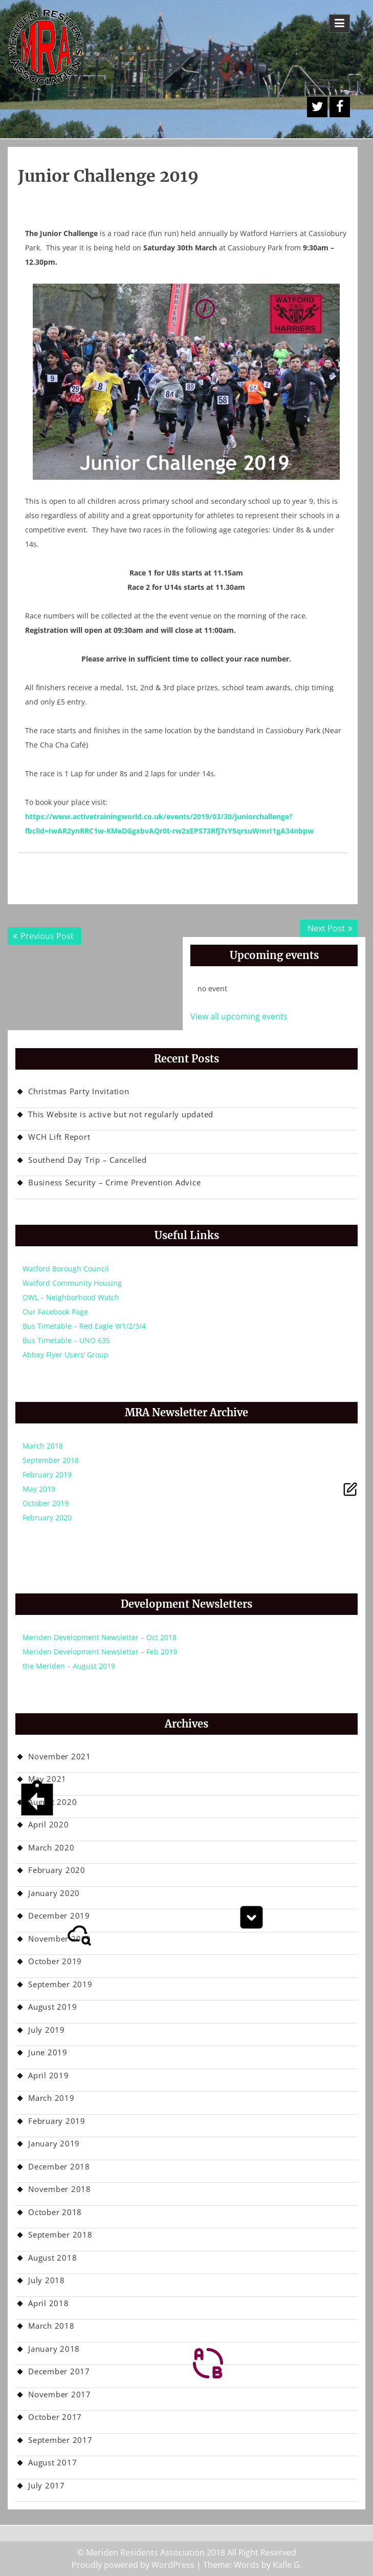 Image resolution: width=373 pixels, height=2576 pixels. I want to click on expand dropdown menu or content, so click(251, 1917).